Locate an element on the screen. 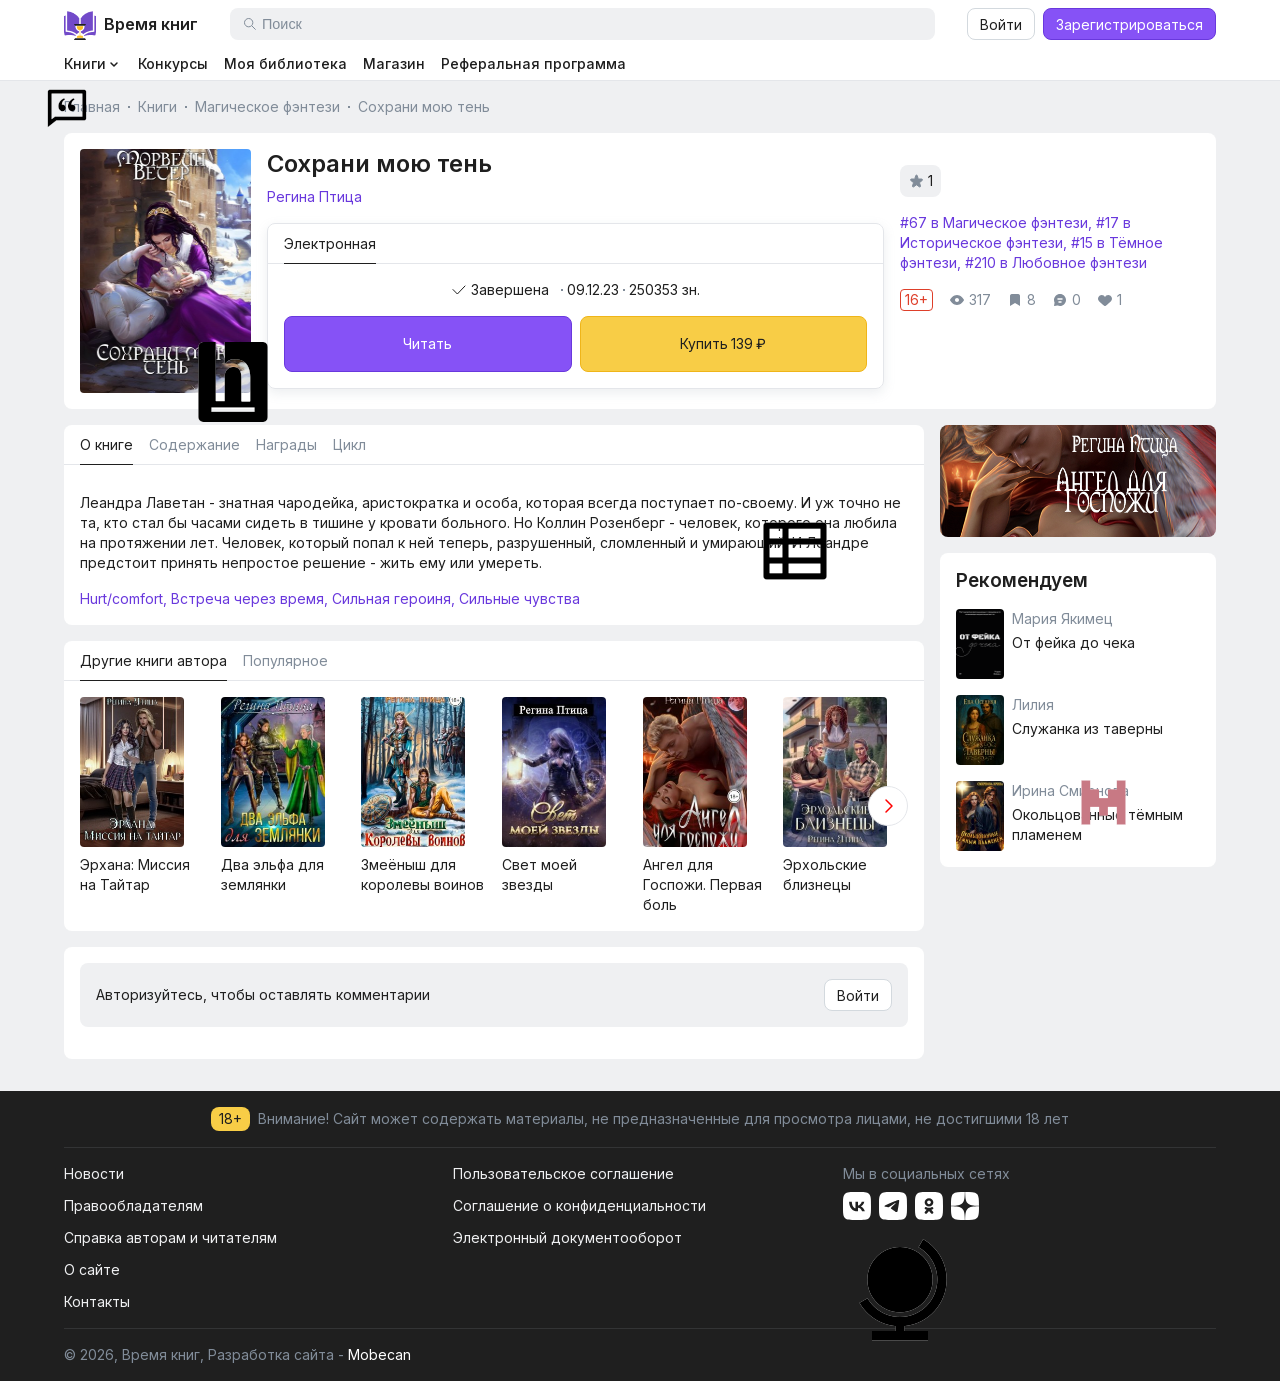 The image size is (1280, 1381). visit hackerearth coding platform is located at coordinates (233, 382).